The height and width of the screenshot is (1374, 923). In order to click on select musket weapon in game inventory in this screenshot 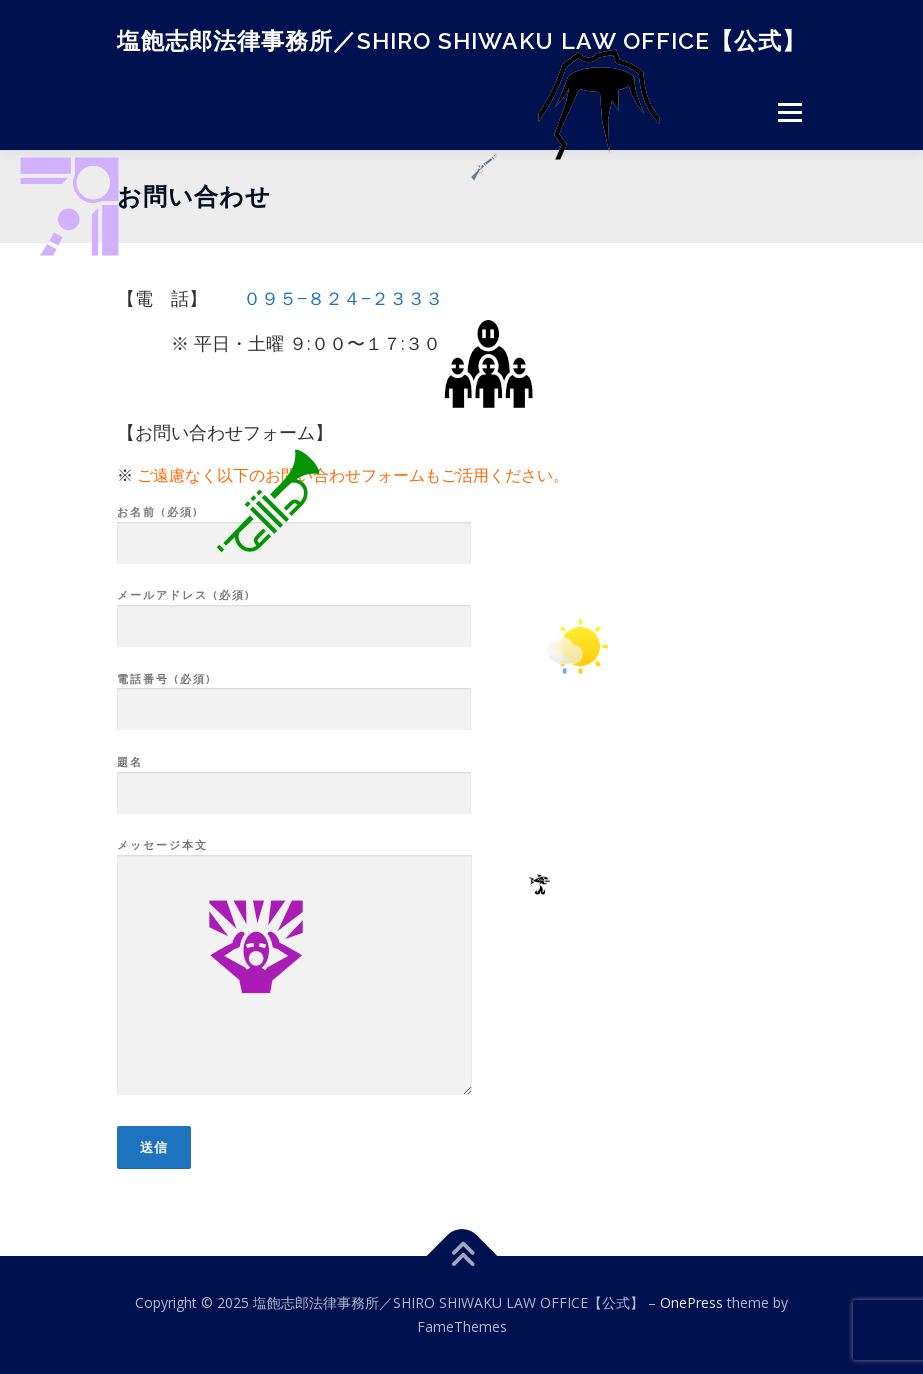, I will do `click(484, 167)`.